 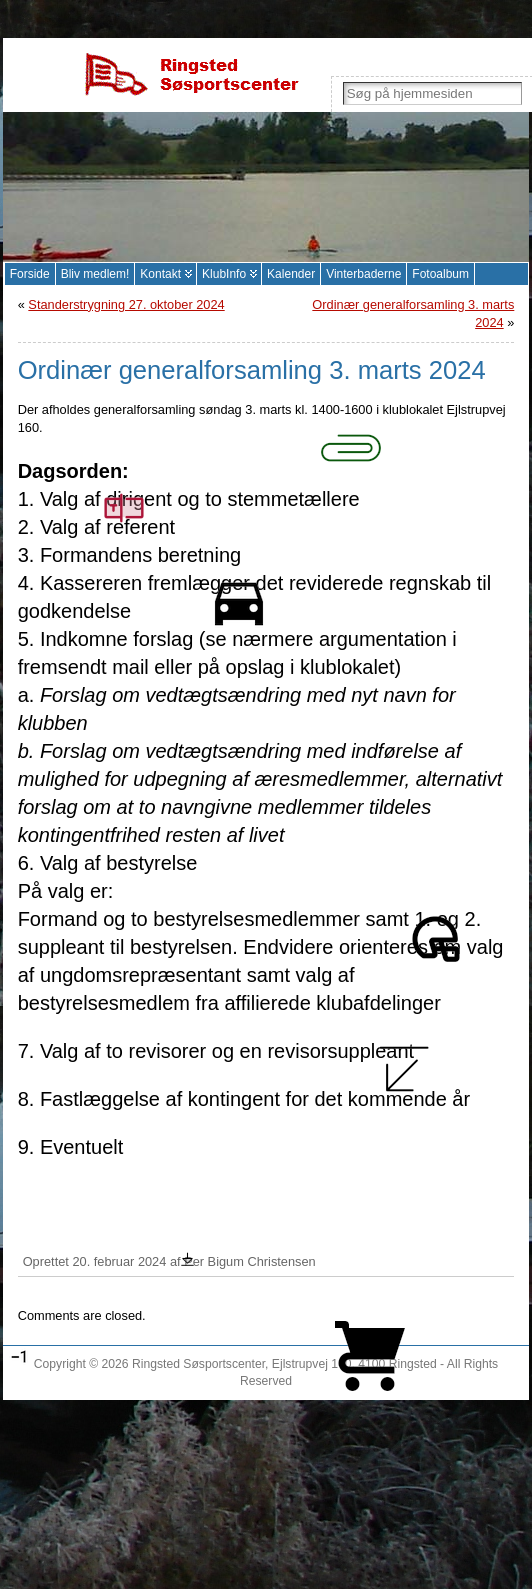 What do you see at coordinates (239, 604) in the screenshot?
I see `time to leave notification for upcoming trip` at bounding box center [239, 604].